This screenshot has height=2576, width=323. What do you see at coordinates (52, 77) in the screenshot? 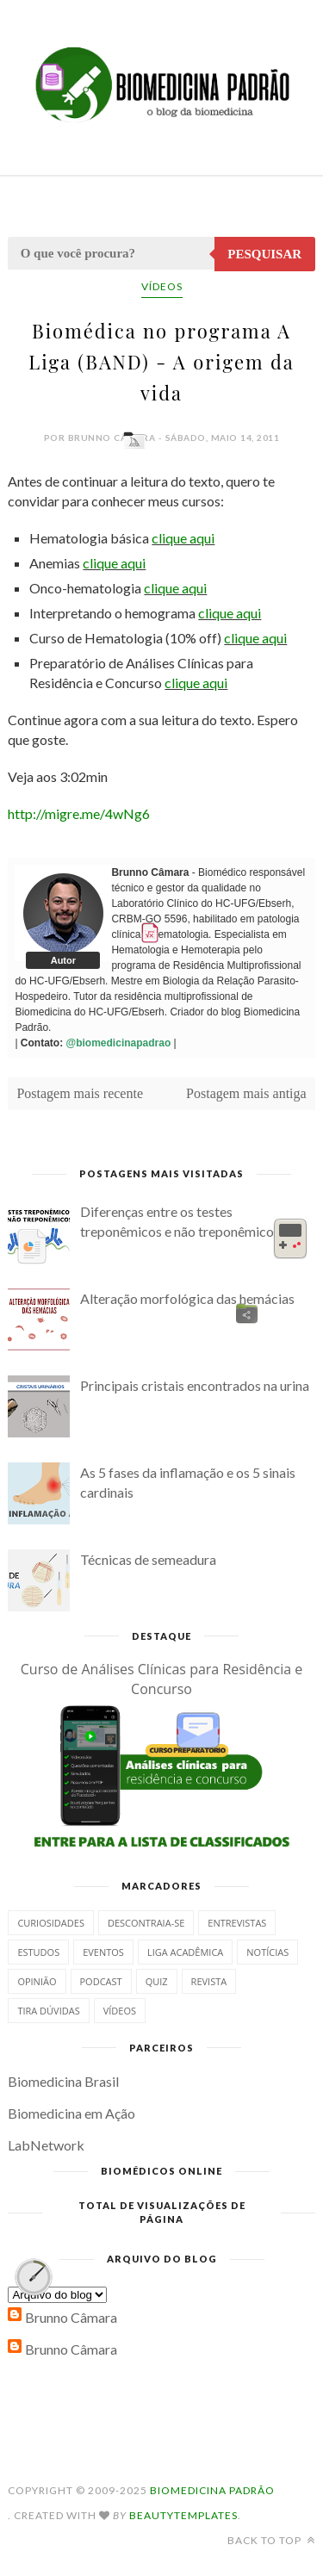
I see `open a database file` at bounding box center [52, 77].